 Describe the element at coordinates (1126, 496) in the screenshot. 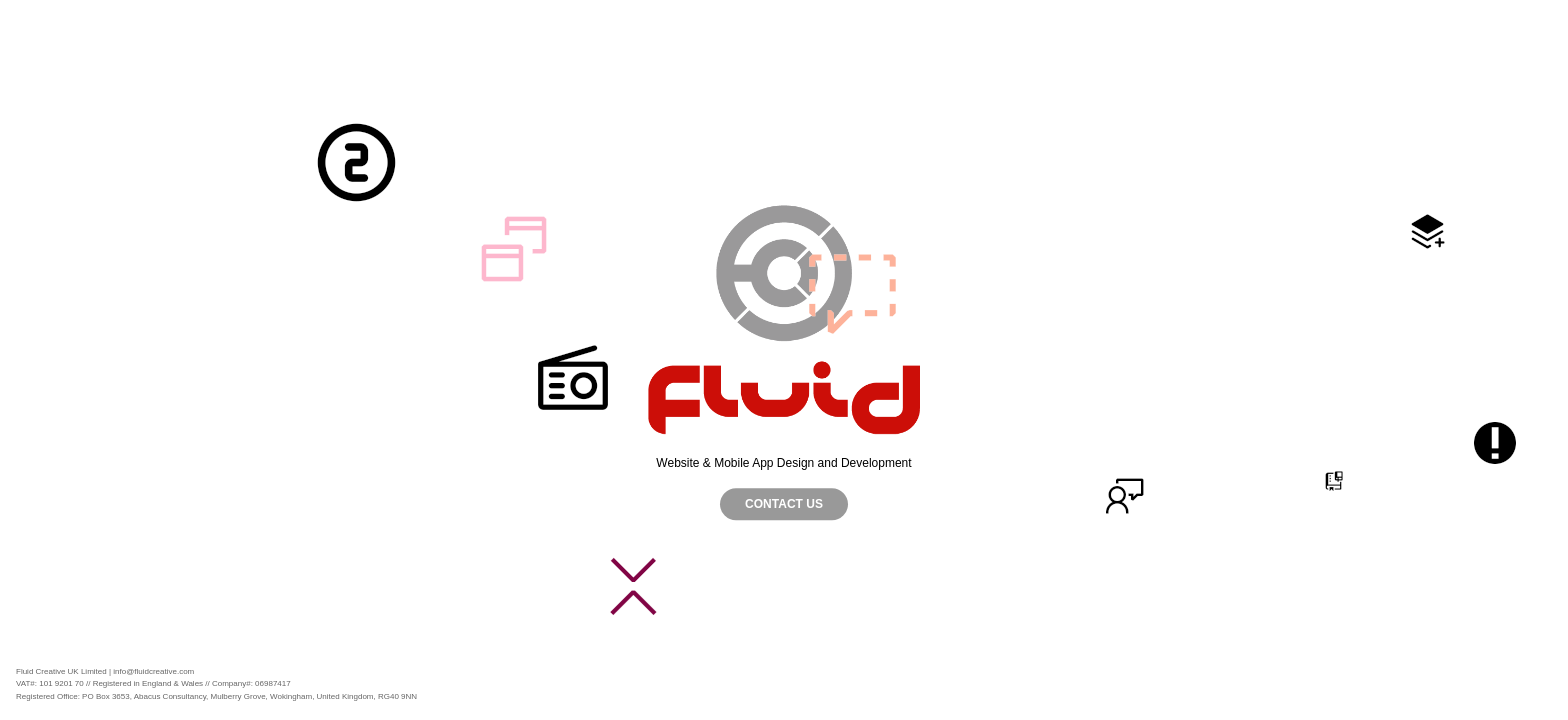

I see `submit feedback or comments` at that location.